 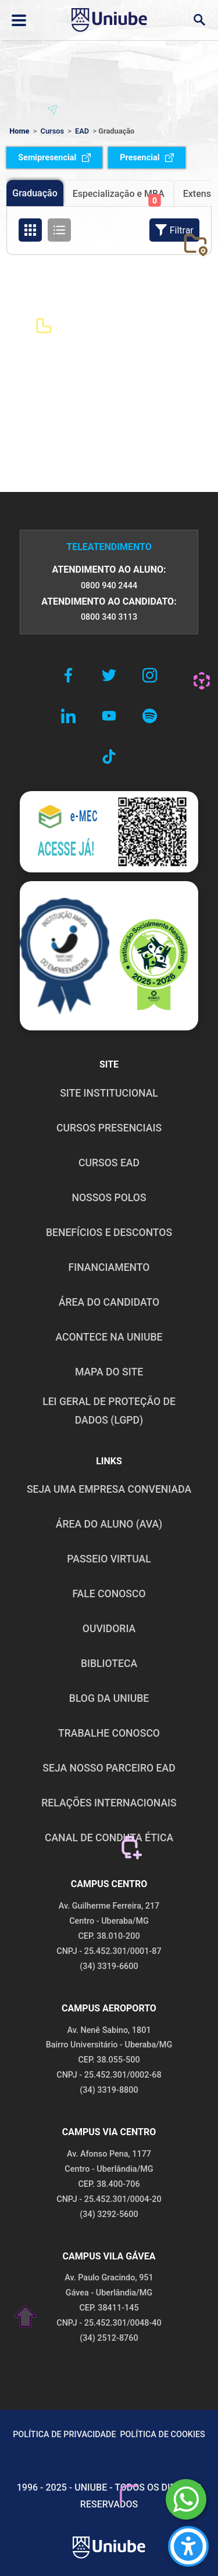 What do you see at coordinates (25, 2317) in the screenshot?
I see `upload a file or content` at bounding box center [25, 2317].